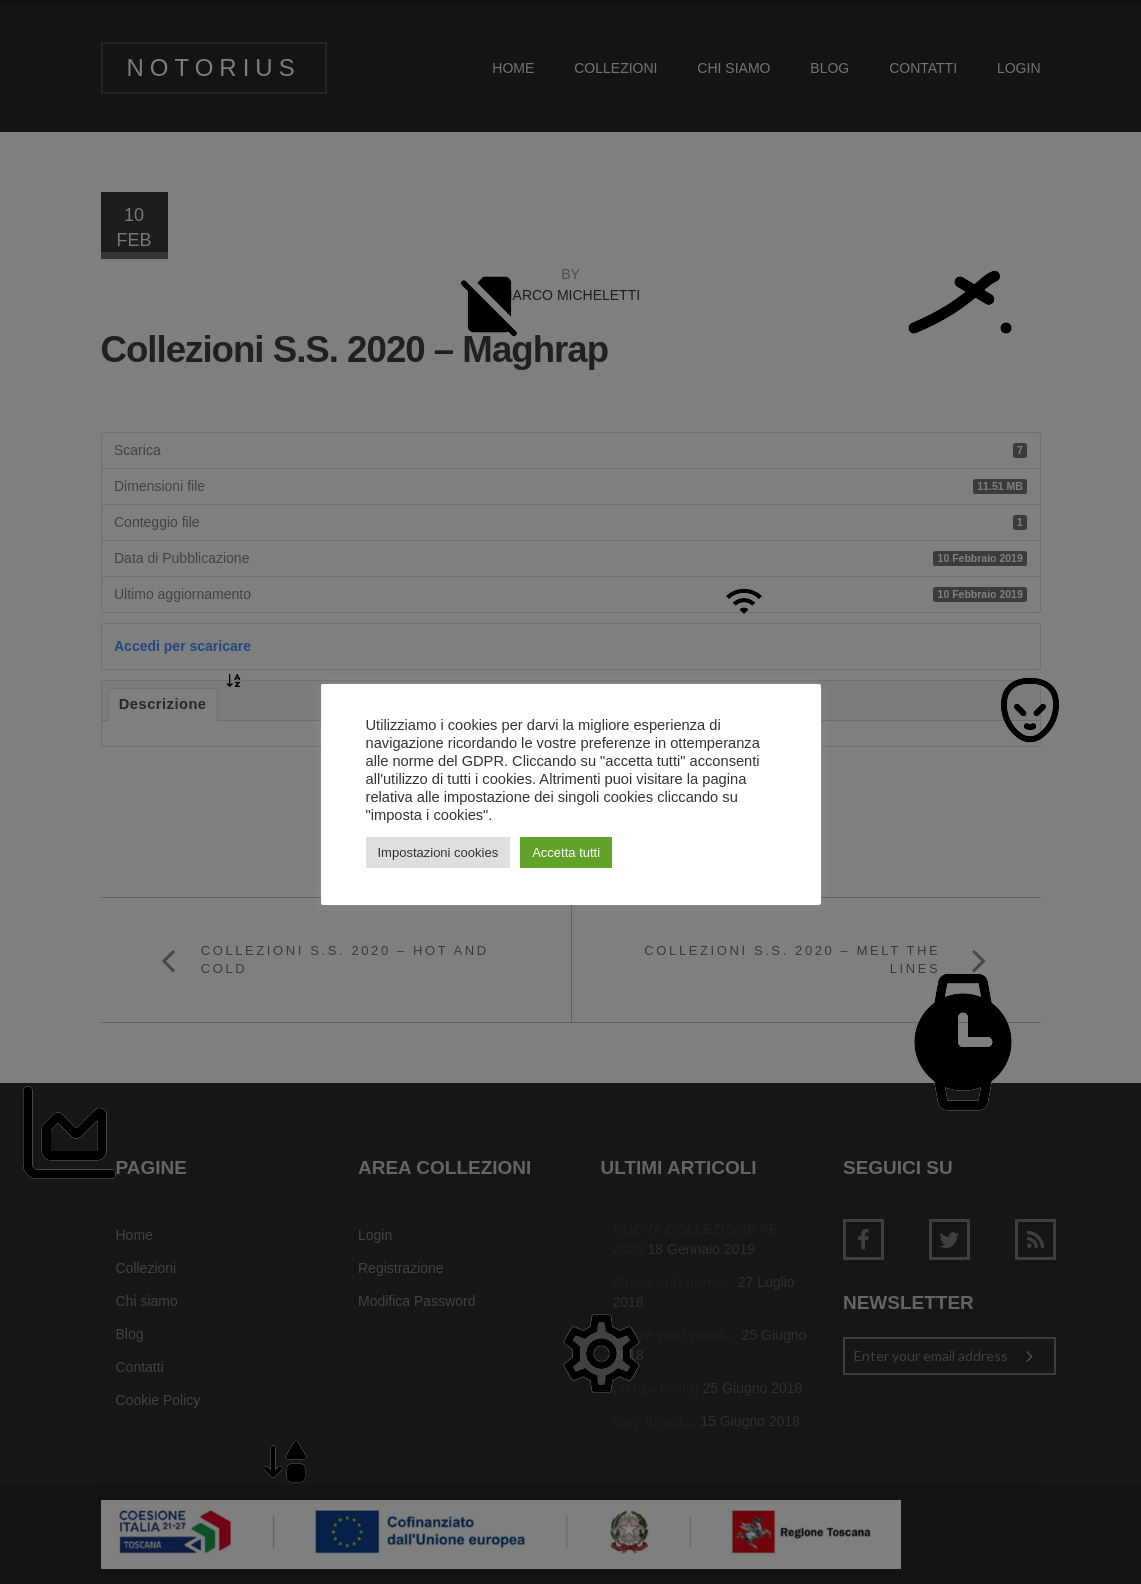 This screenshot has width=1141, height=1584. I want to click on access app or system settings, so click(601, 1353).